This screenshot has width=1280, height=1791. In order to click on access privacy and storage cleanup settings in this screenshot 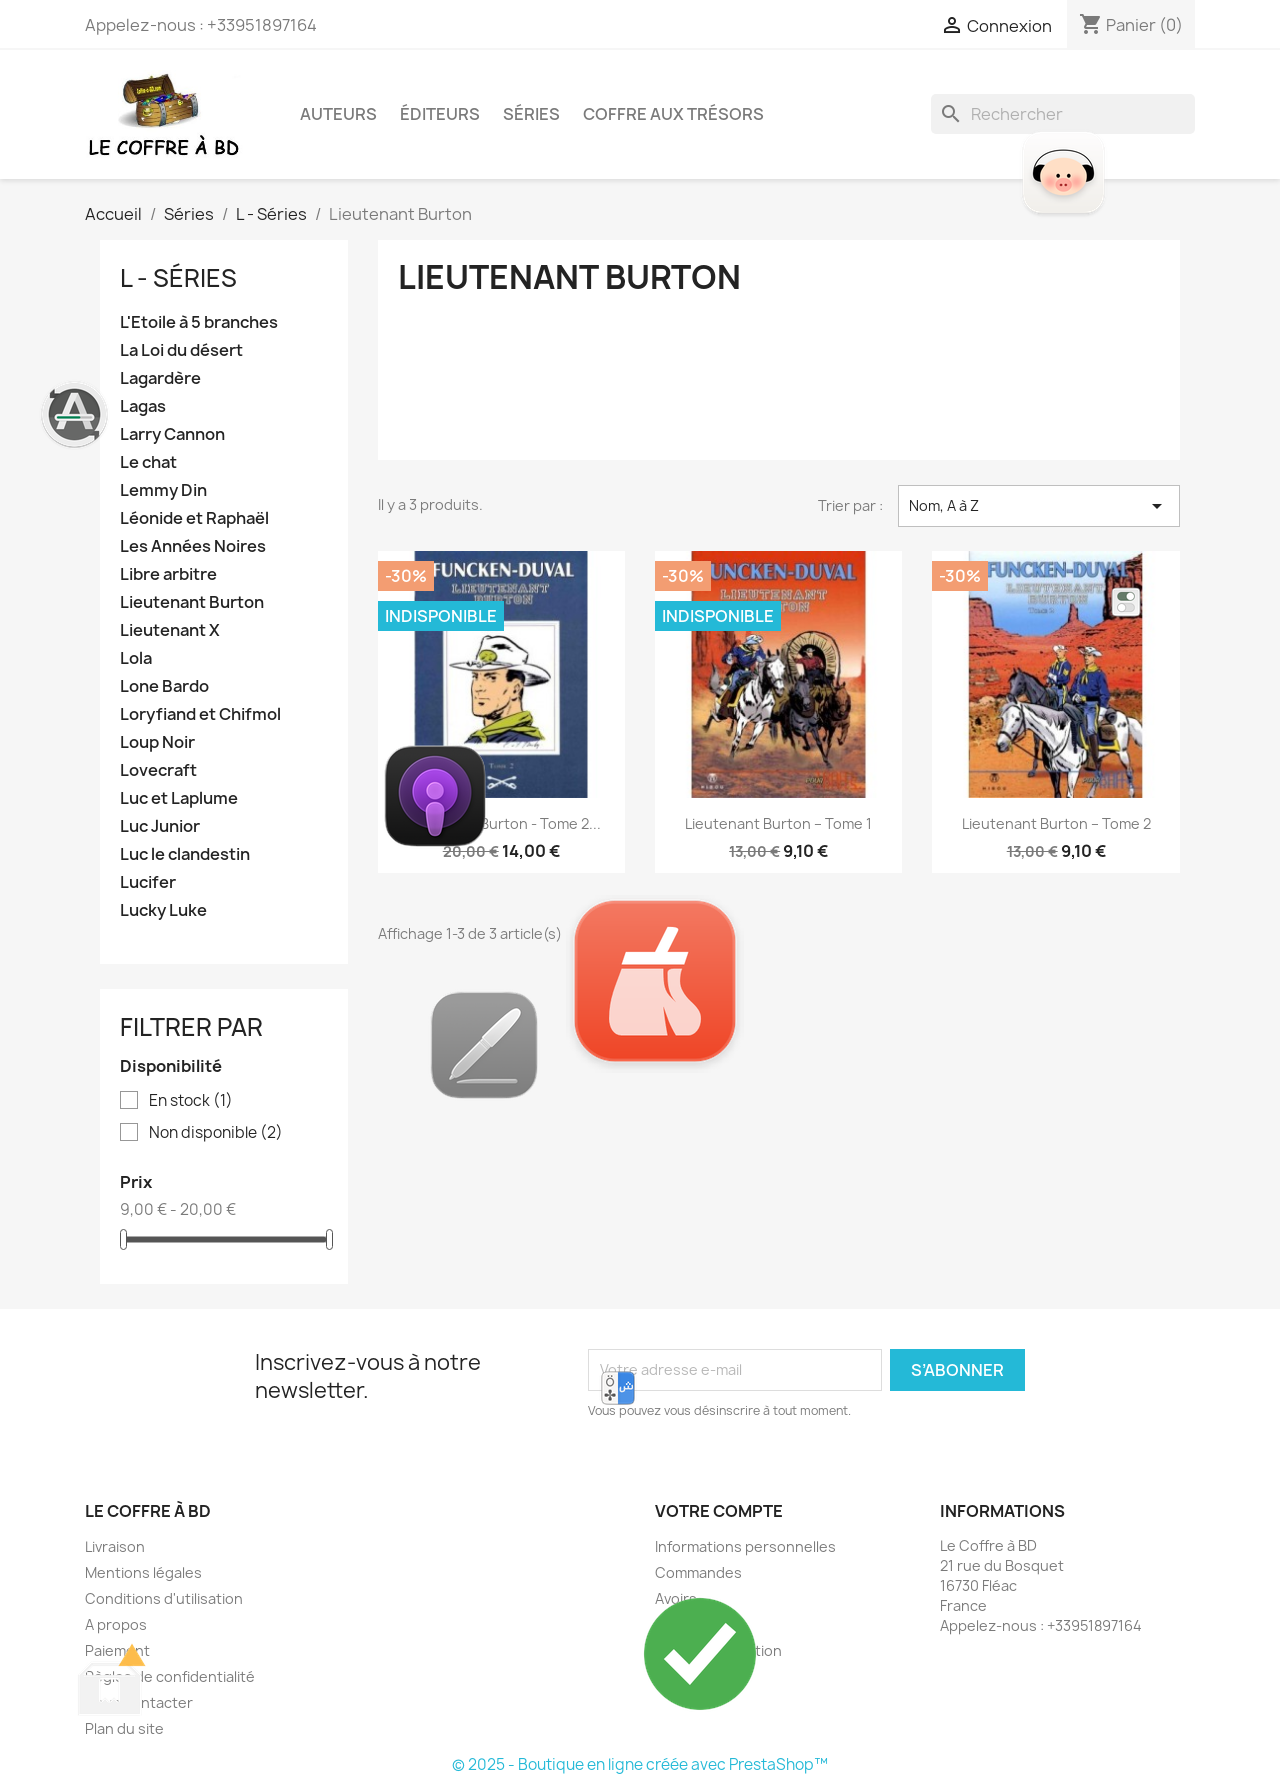, I will do `click(655, 984)`.